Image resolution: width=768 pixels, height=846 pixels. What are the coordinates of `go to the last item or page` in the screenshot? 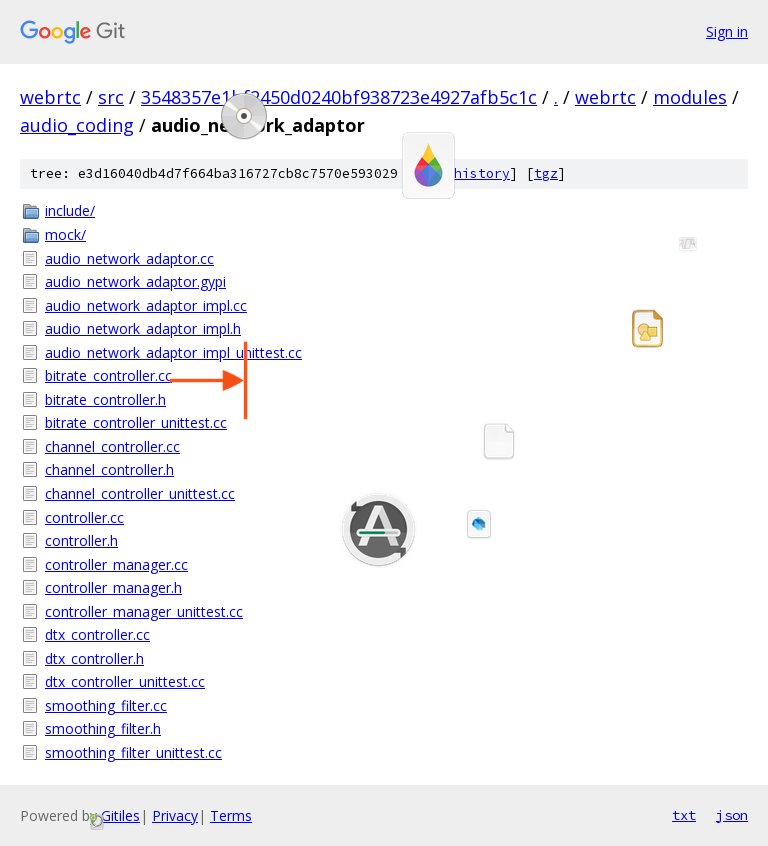 It's located at (208, 380).